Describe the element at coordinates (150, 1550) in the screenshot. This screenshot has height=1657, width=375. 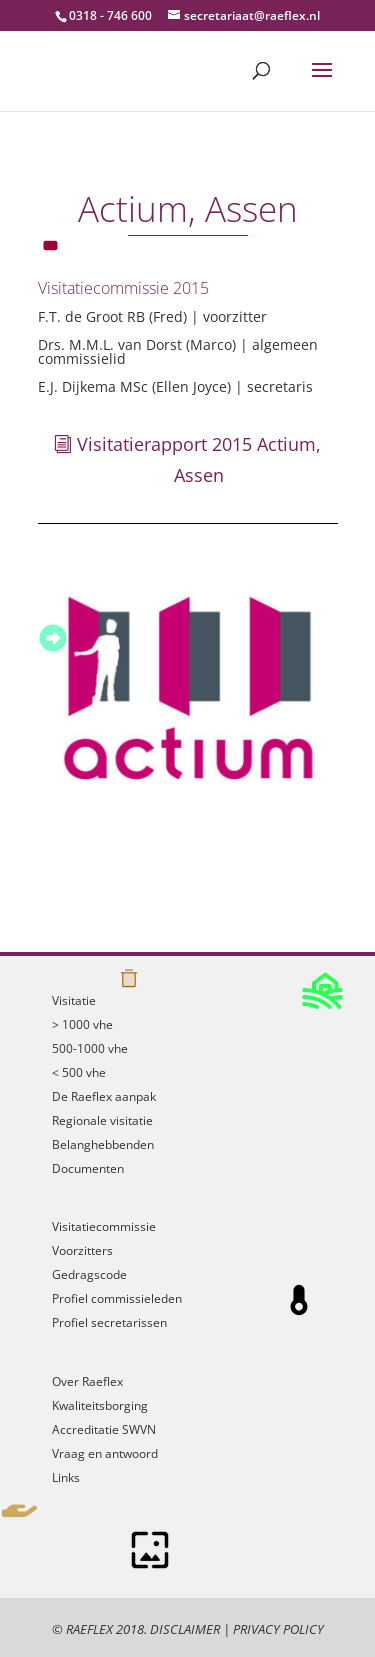
I see `change wallpaper or background image` at that location.